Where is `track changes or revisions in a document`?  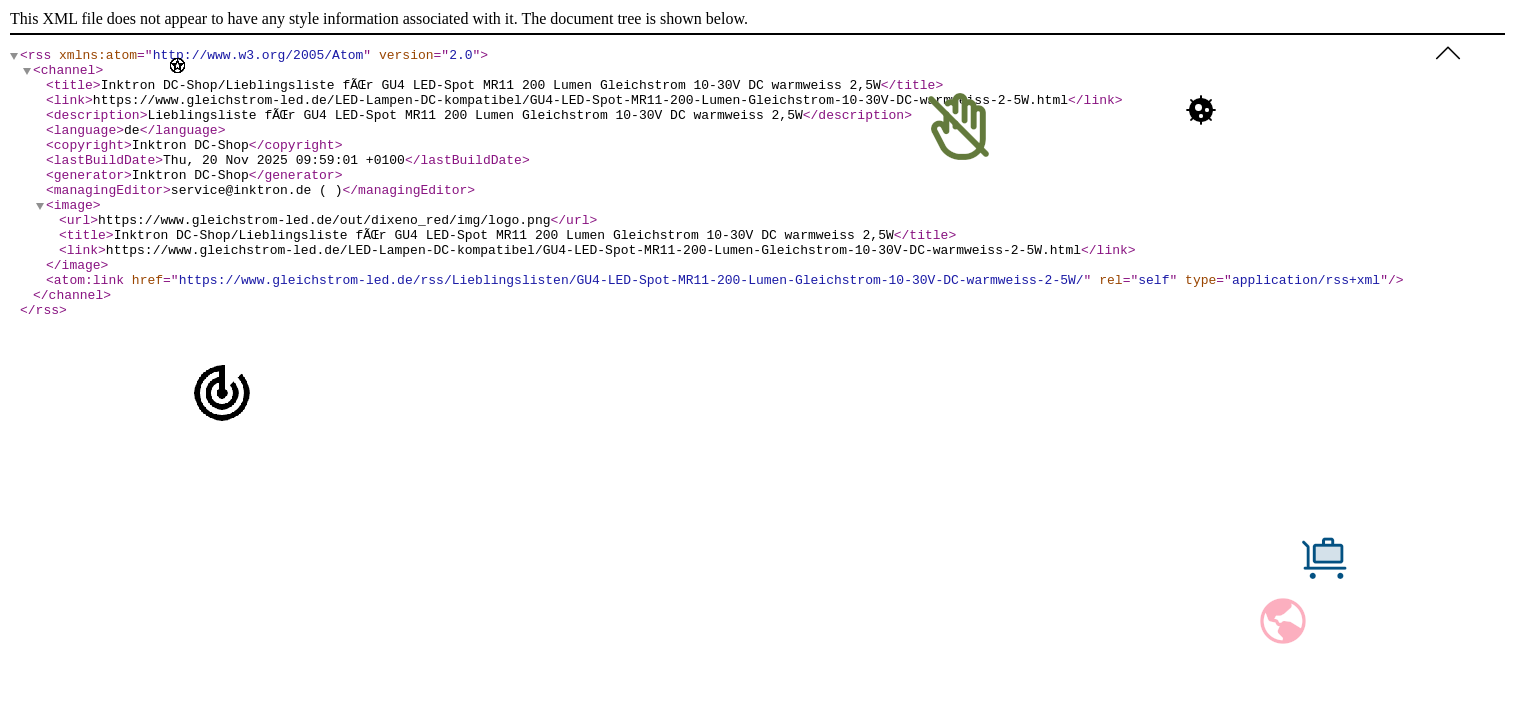
track changes or revisions in a document is located at coordinates (222, 393).